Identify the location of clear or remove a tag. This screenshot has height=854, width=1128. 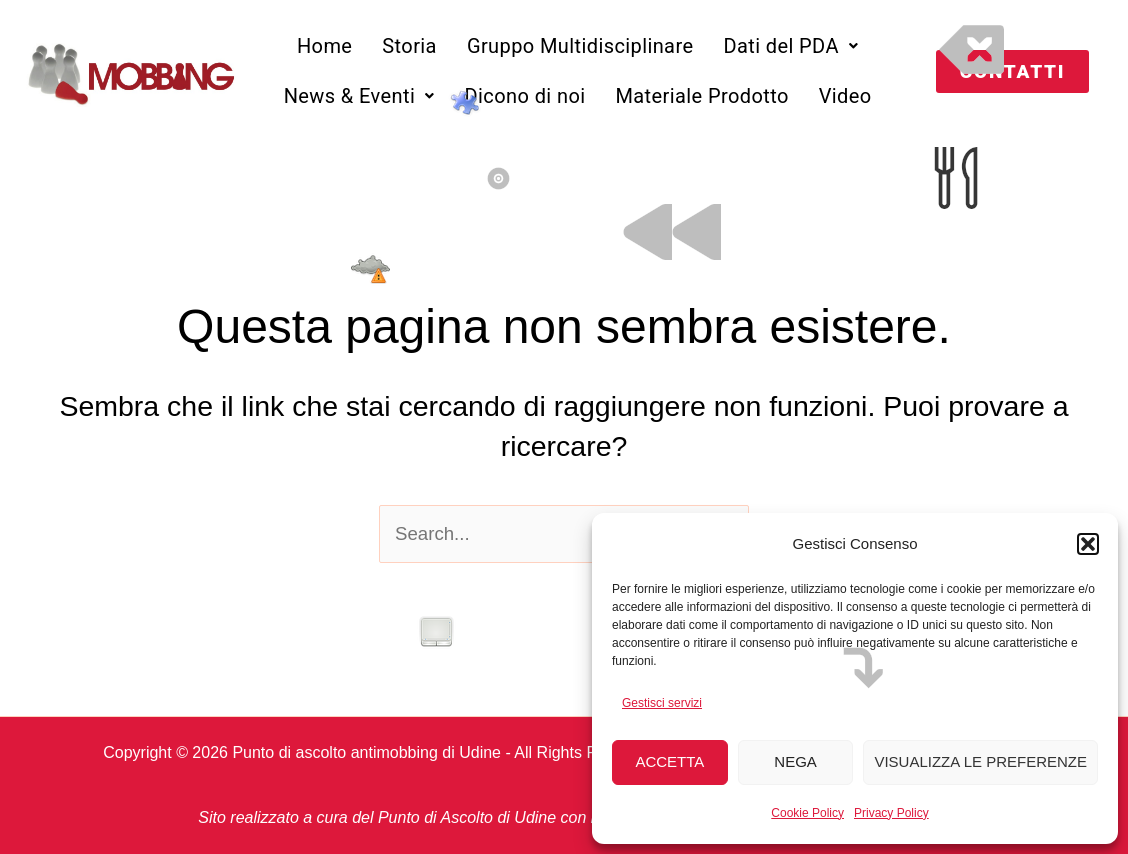
(971, 49).